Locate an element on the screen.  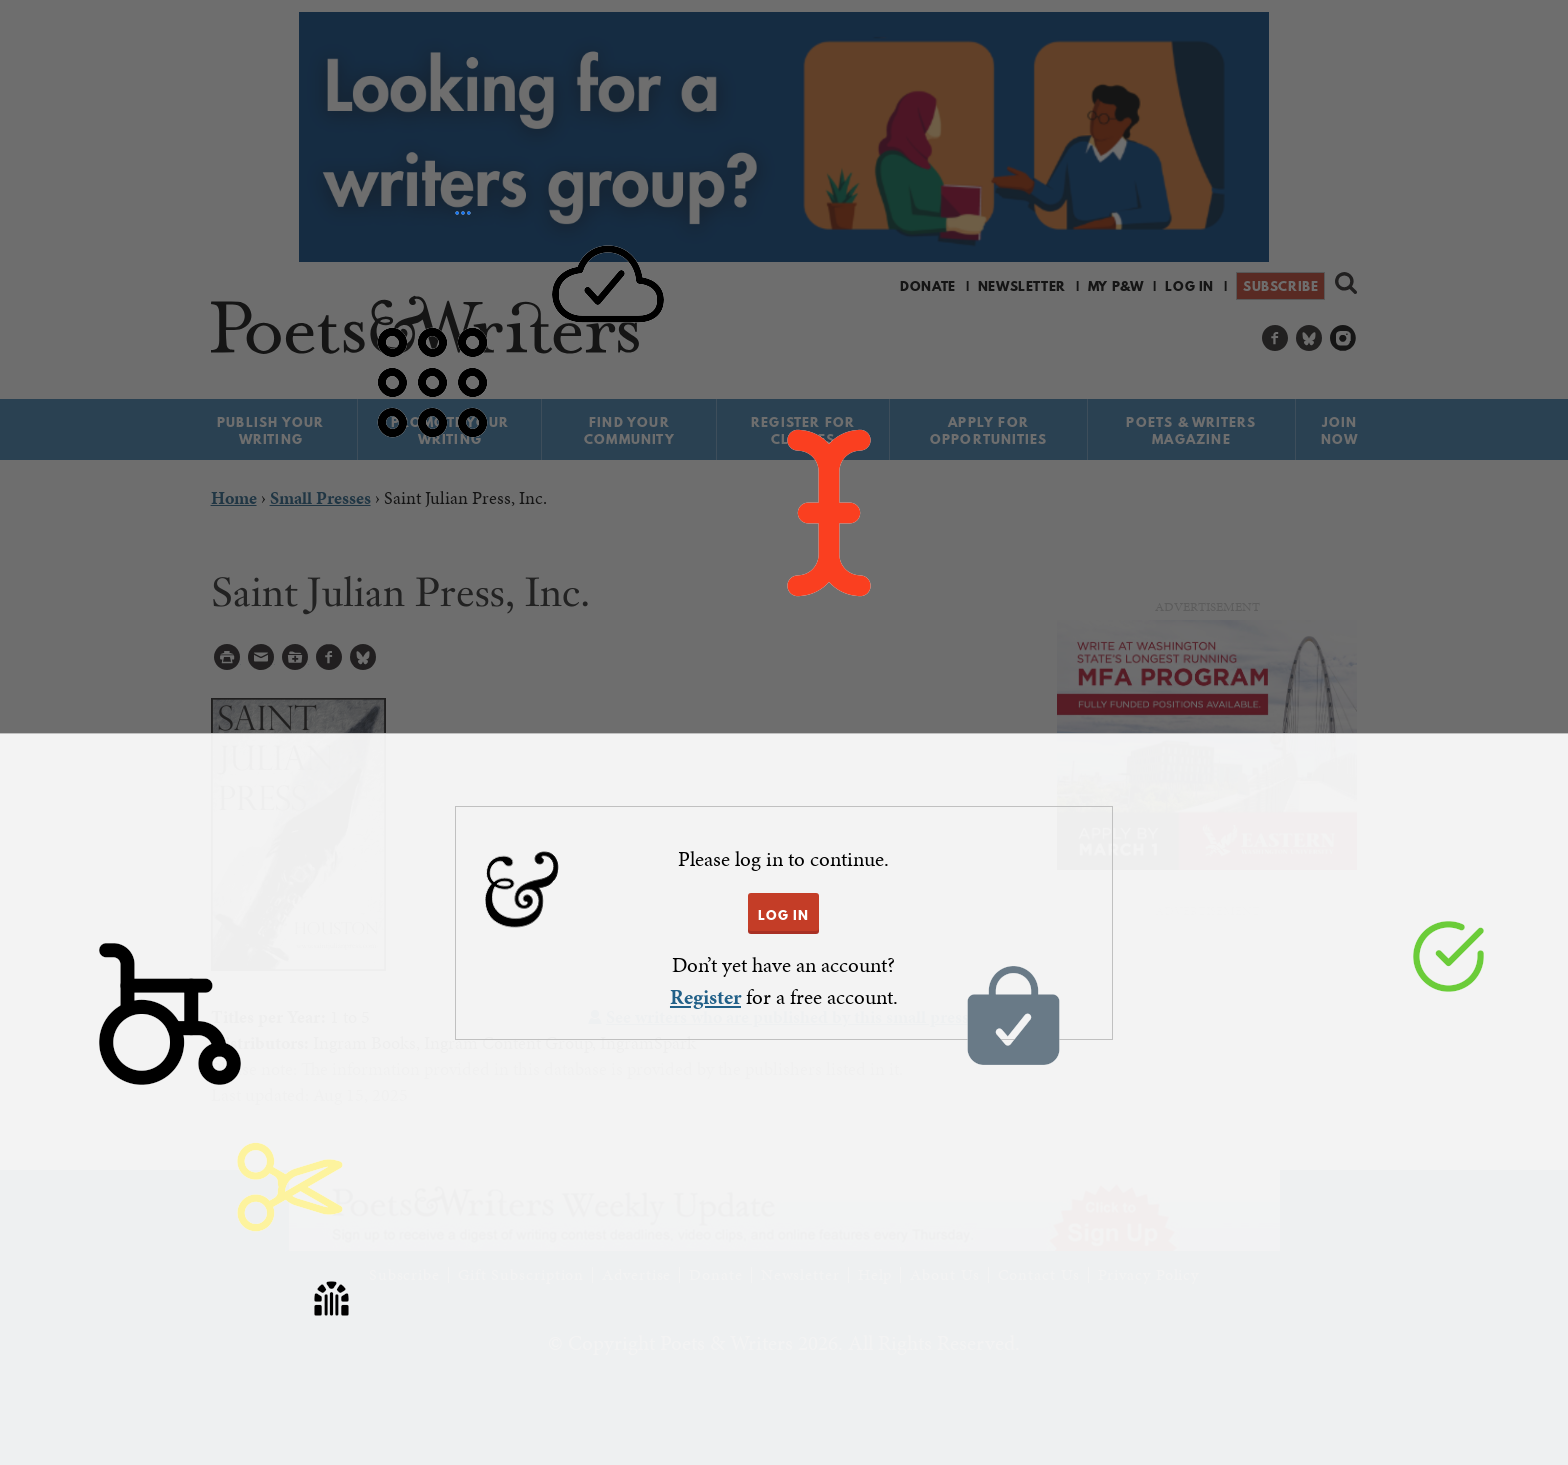
file successfully uploaded to cloud is located at coordinates (608, 284).